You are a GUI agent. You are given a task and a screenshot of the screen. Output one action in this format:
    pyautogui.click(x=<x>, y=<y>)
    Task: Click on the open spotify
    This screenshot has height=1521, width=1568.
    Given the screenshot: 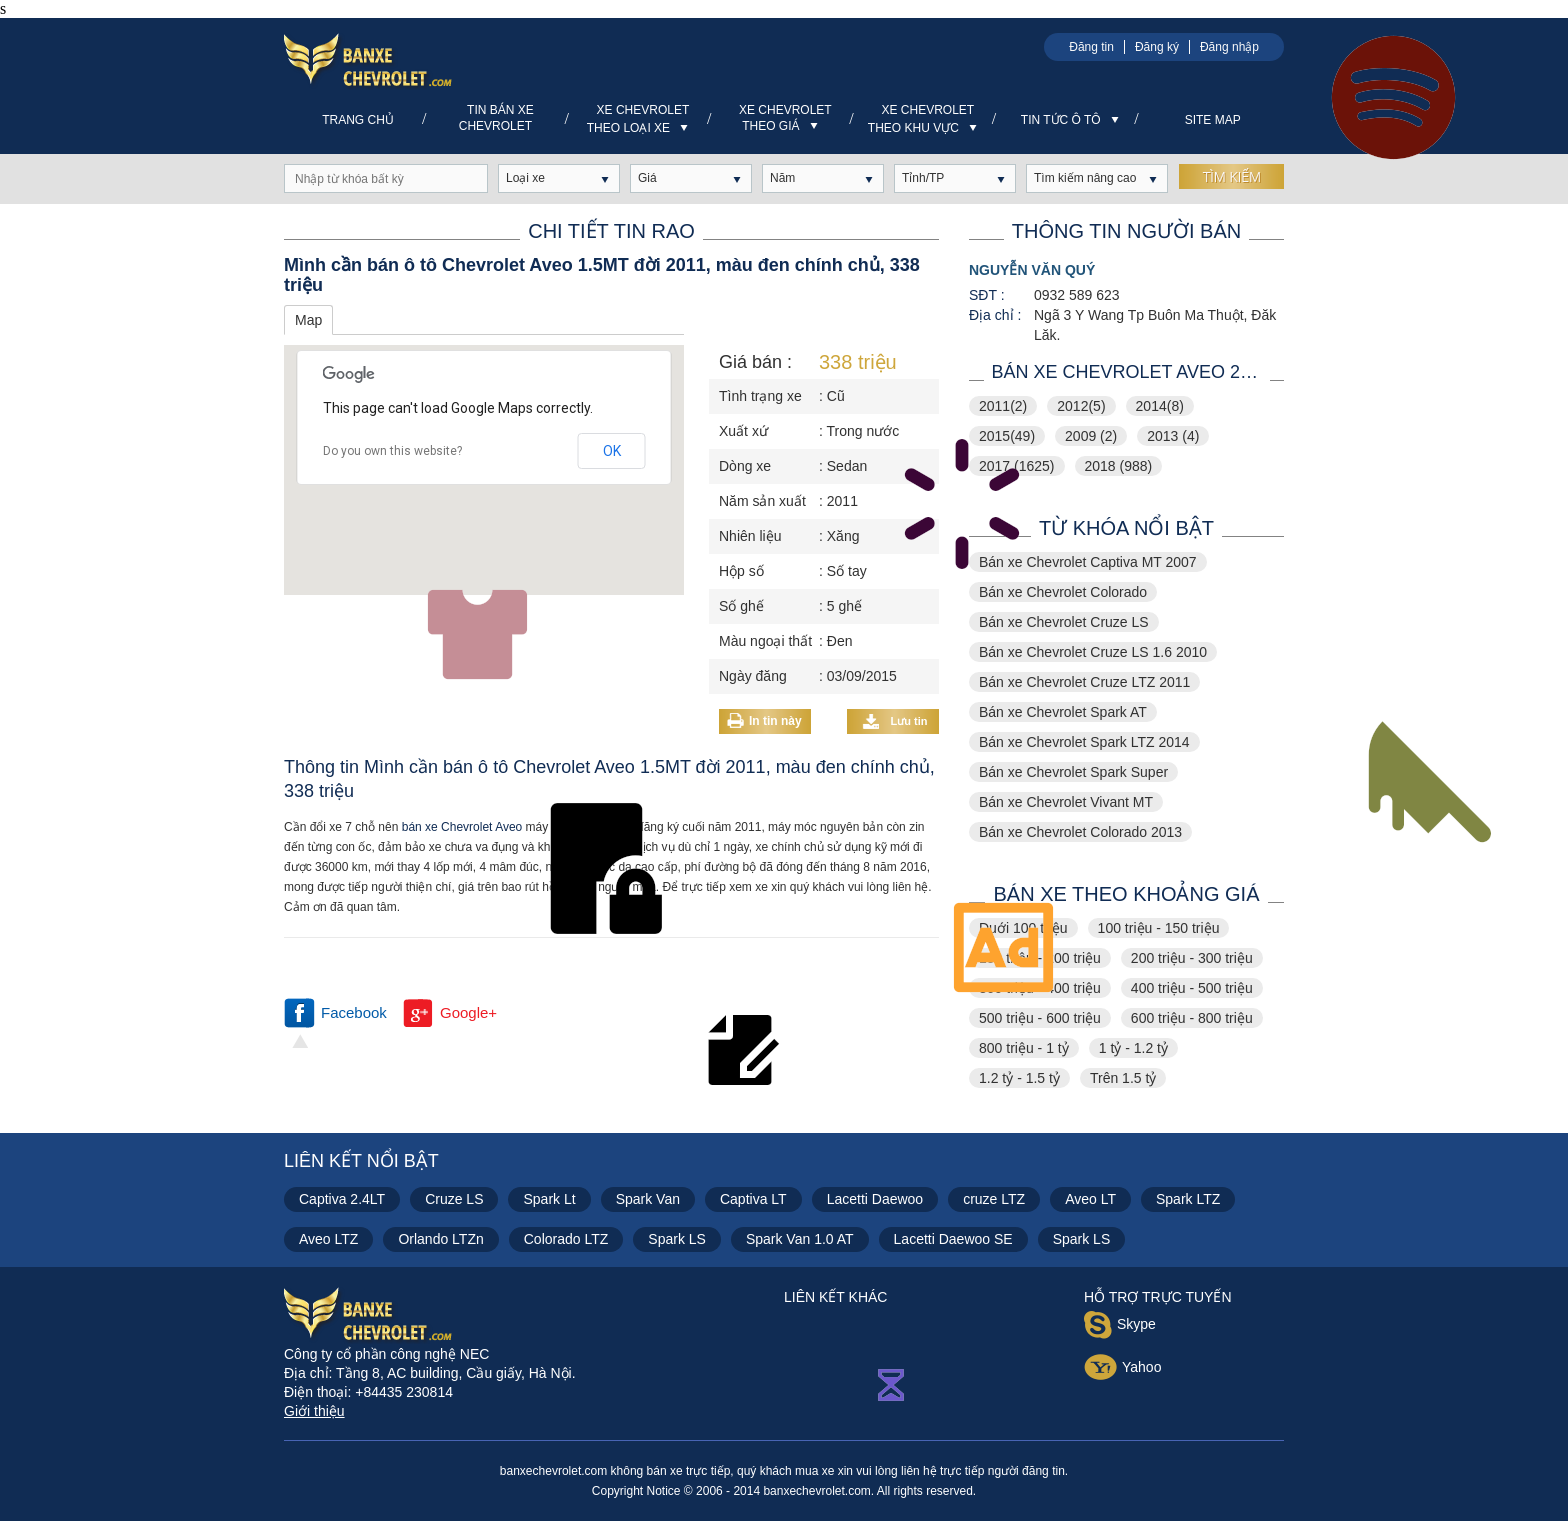 What is the action you would take?
    pyautogui.click(x=1393, y=97)
    